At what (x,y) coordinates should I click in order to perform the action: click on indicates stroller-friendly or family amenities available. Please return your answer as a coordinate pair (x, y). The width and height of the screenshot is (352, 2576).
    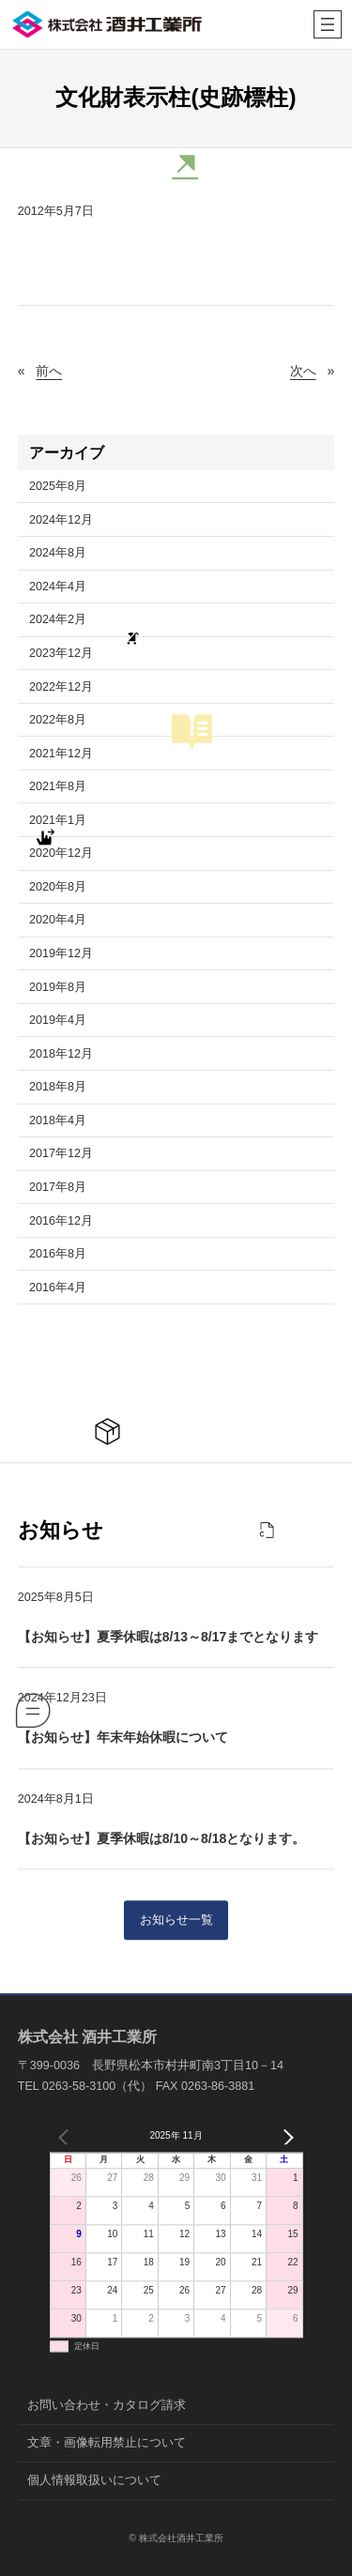
    Looking at the image, I should click on (132, 638).